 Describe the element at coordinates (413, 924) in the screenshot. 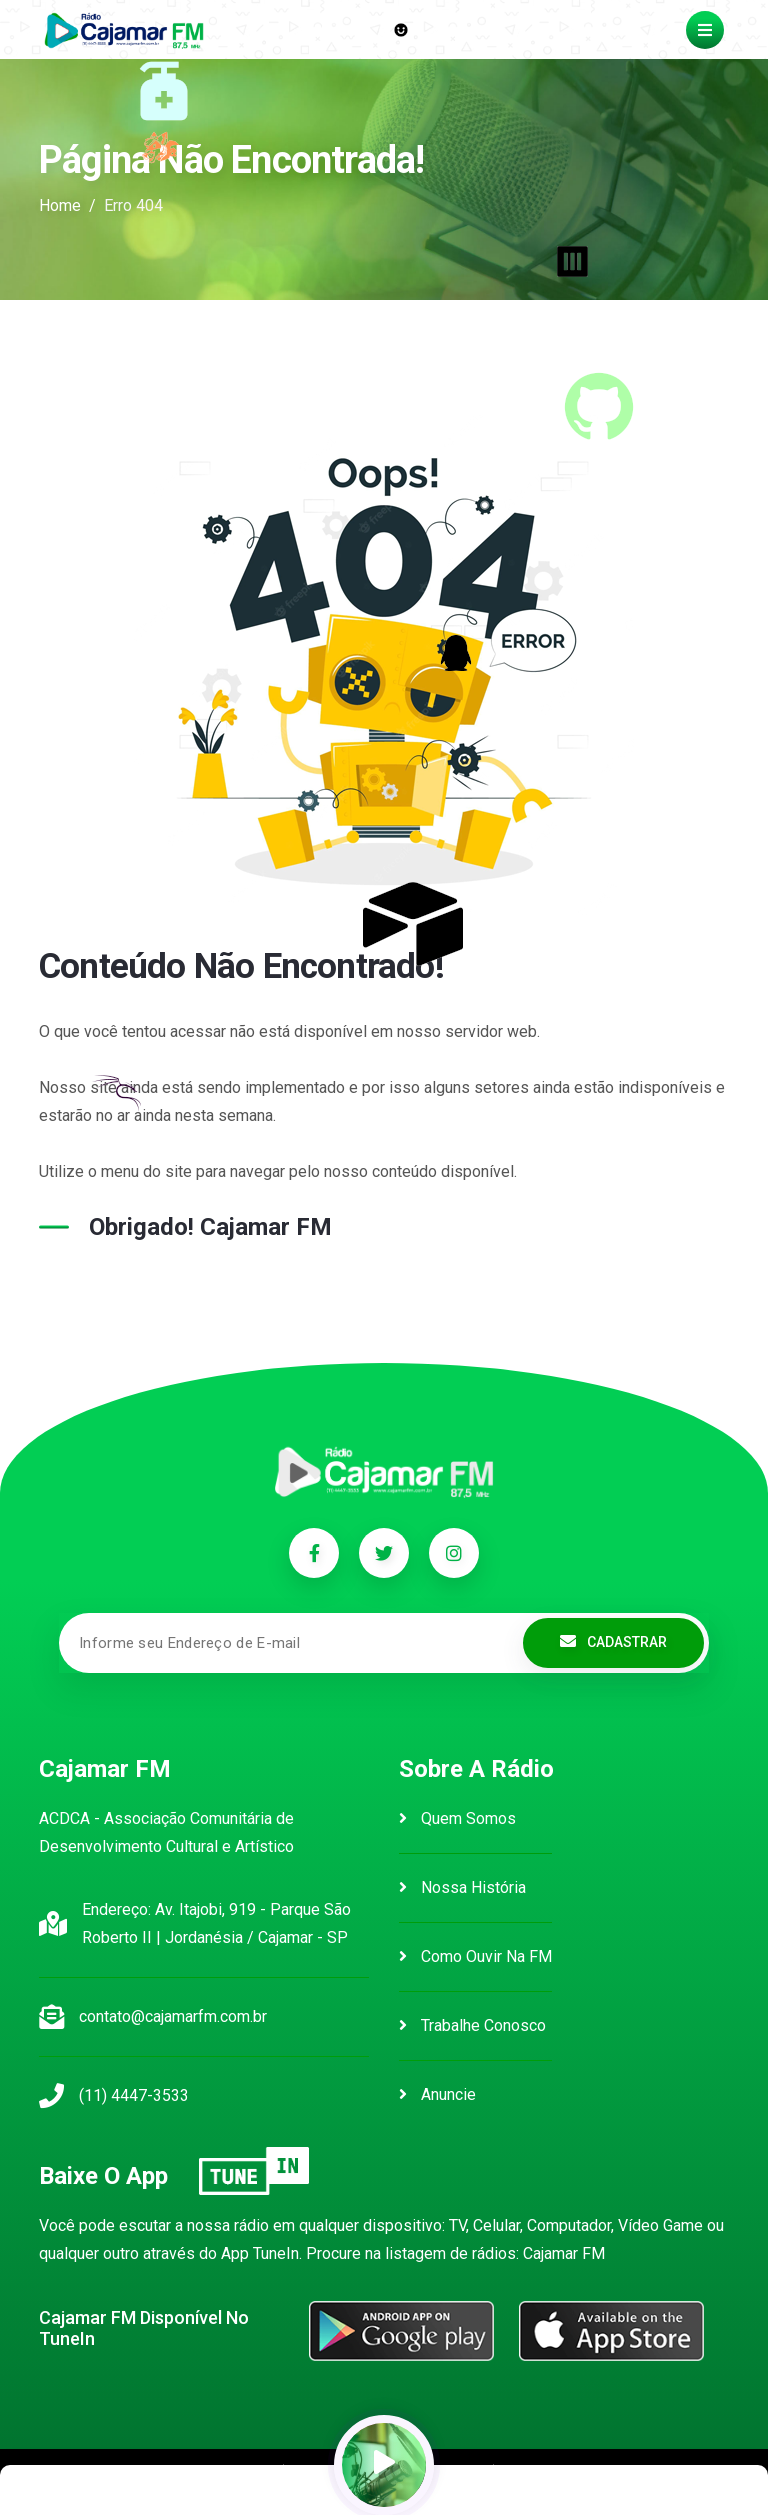

I see `open Airtable app` at that location.